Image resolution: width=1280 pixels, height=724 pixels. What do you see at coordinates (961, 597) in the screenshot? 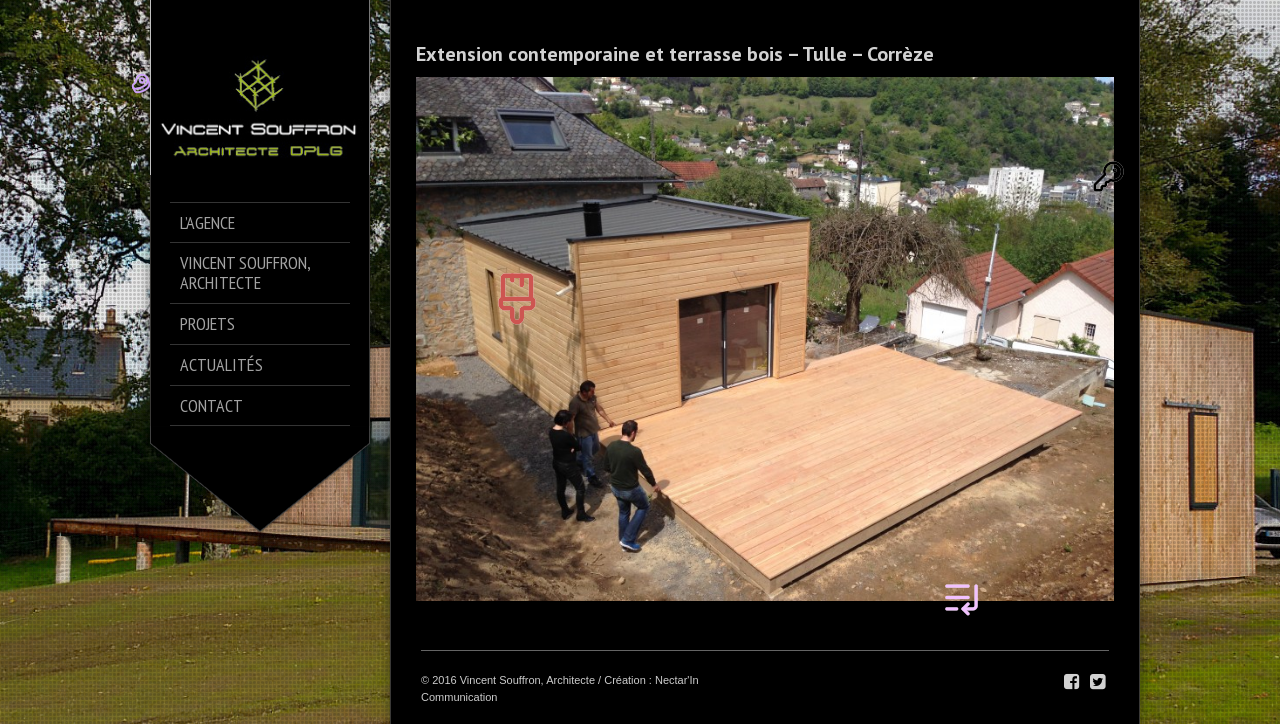
I see `move item to end of list` at bounding box center [961, 597].